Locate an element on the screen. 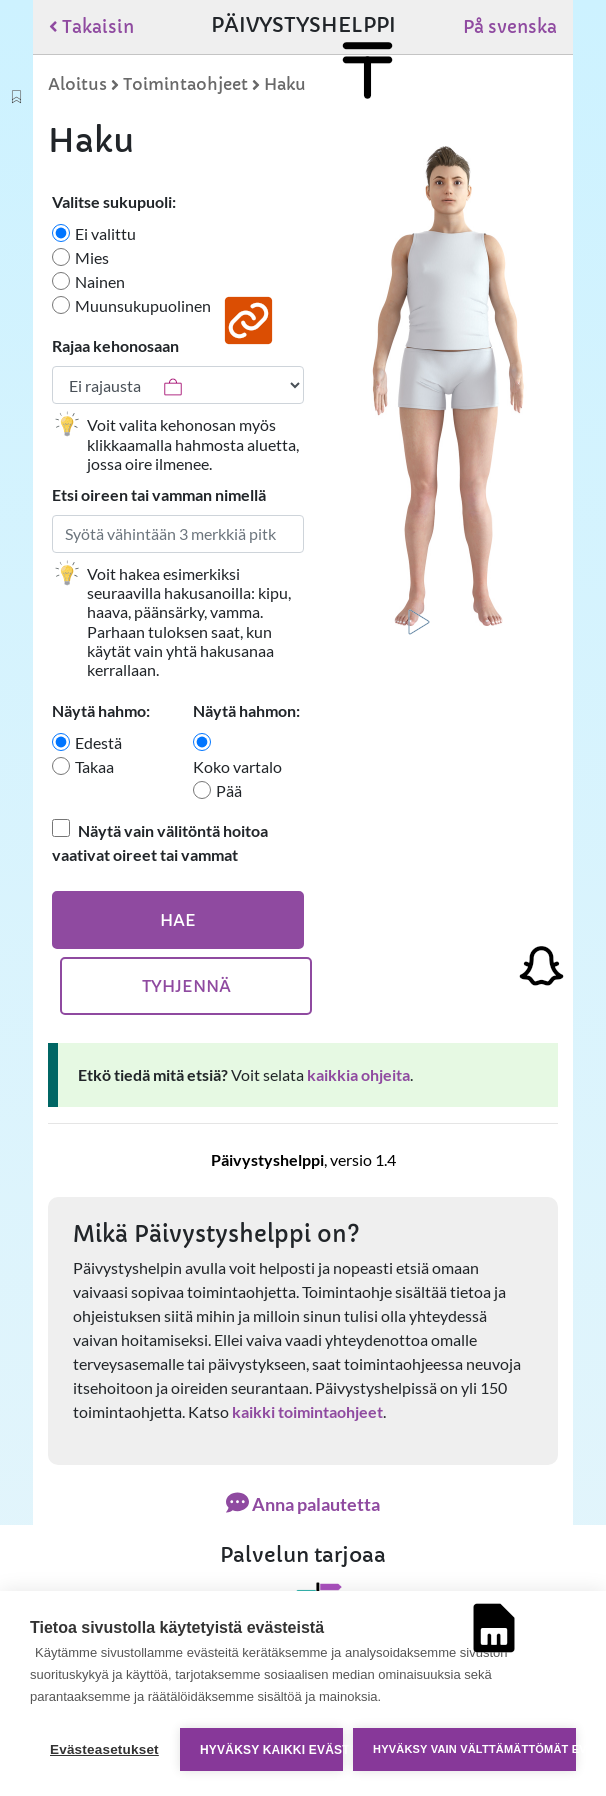  view your shopping bag is located at coordinates (173, 388).